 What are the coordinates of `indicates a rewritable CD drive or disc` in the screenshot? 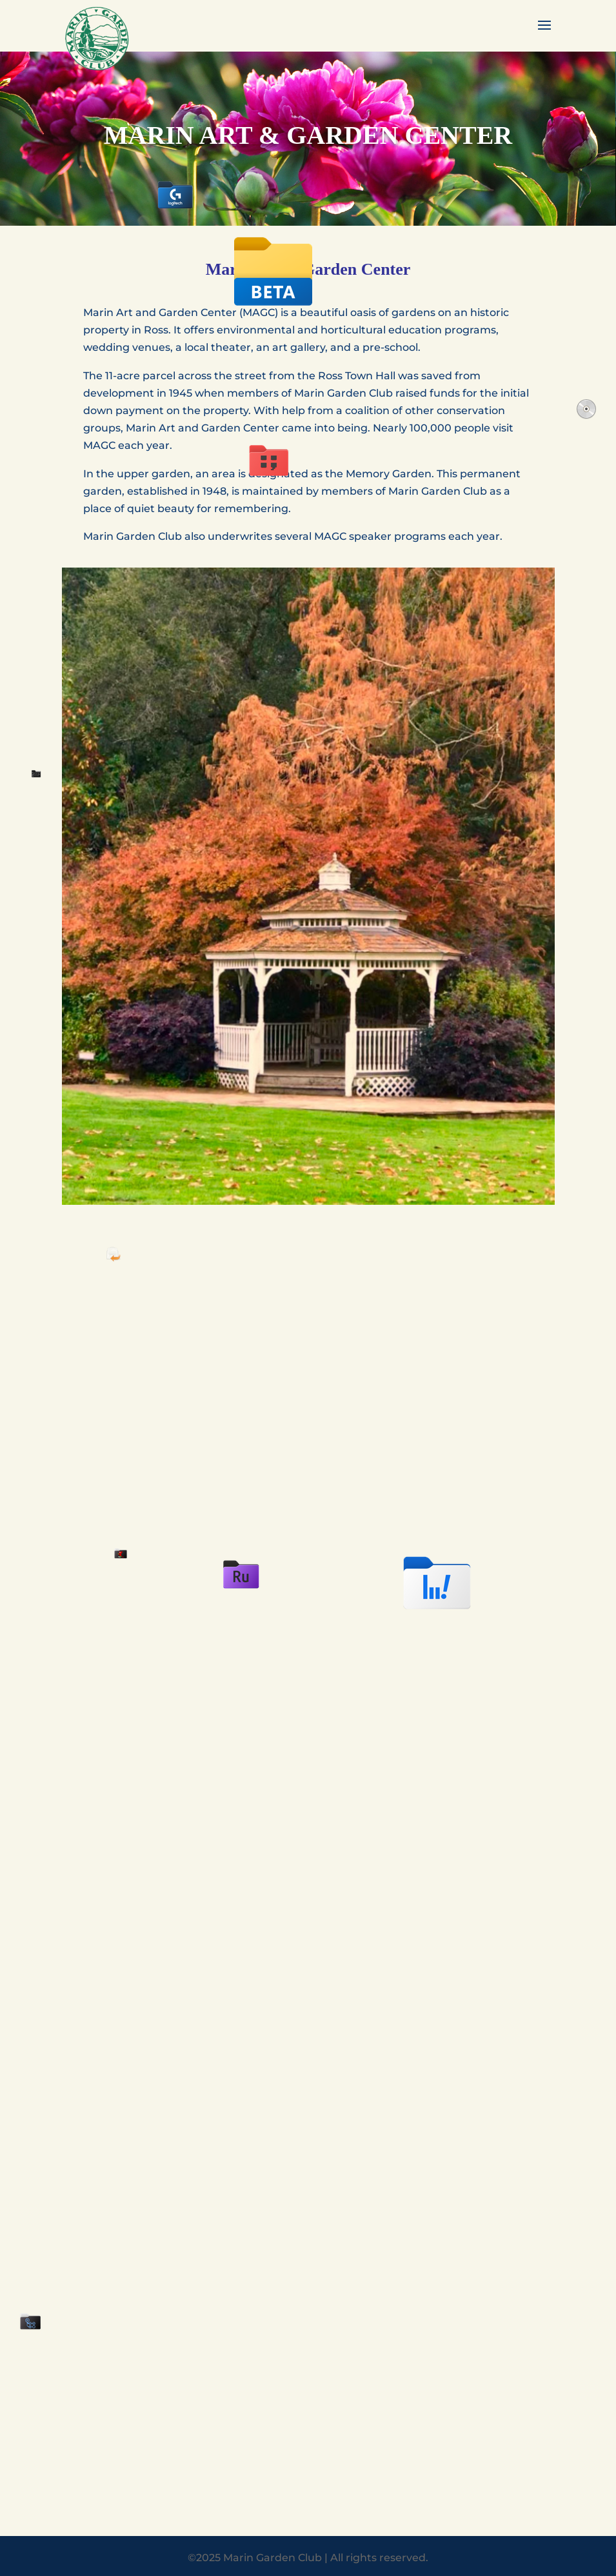 It's located at (586, 409).